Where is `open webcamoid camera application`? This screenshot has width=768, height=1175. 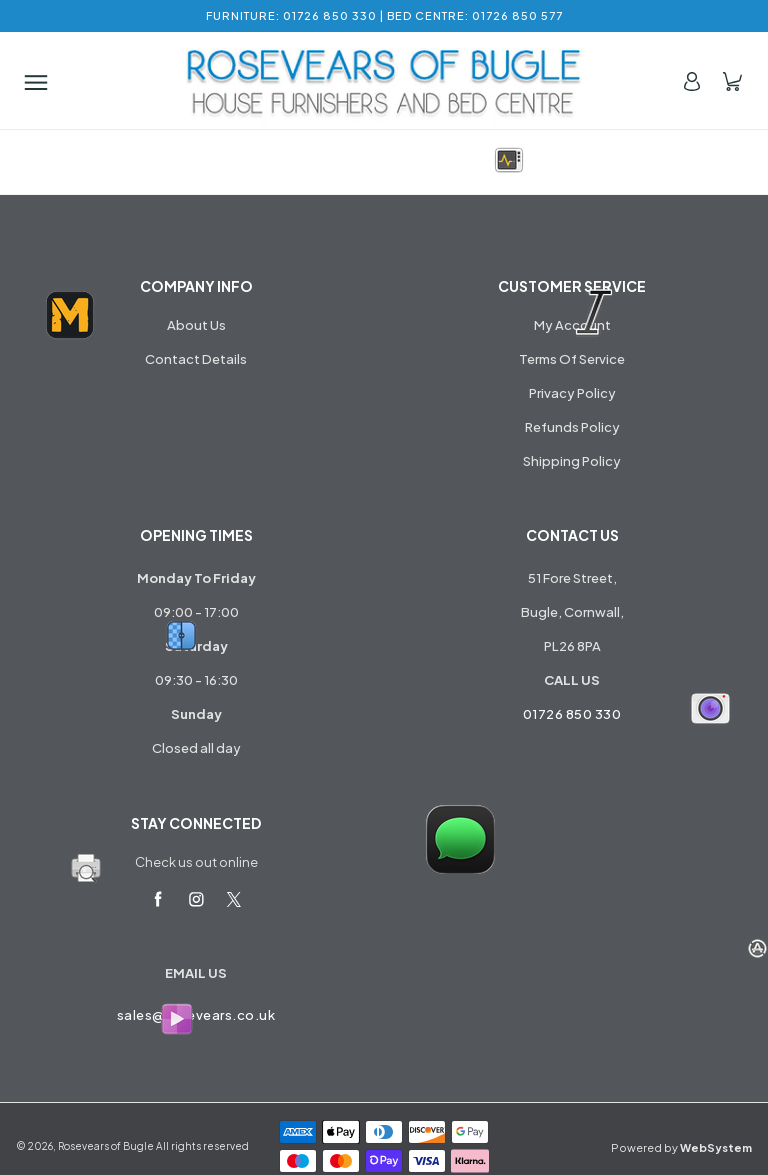 open webcamoid camera application is located at coordinates (710, 708).